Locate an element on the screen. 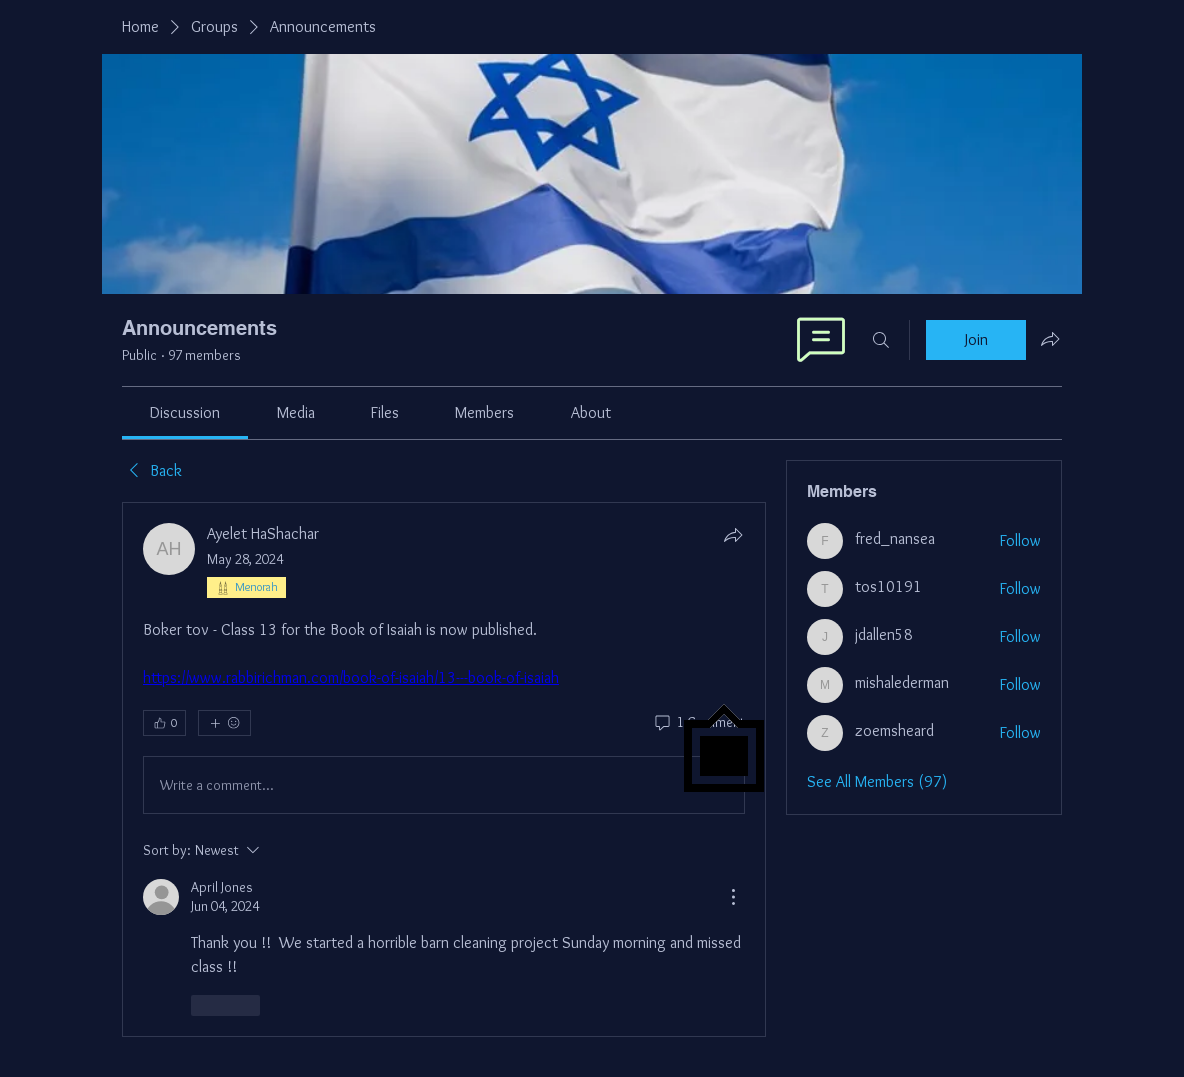 The height and width of the screenshot is (1077, 1184). open chat or messaging is located at coordinates (821, 336).